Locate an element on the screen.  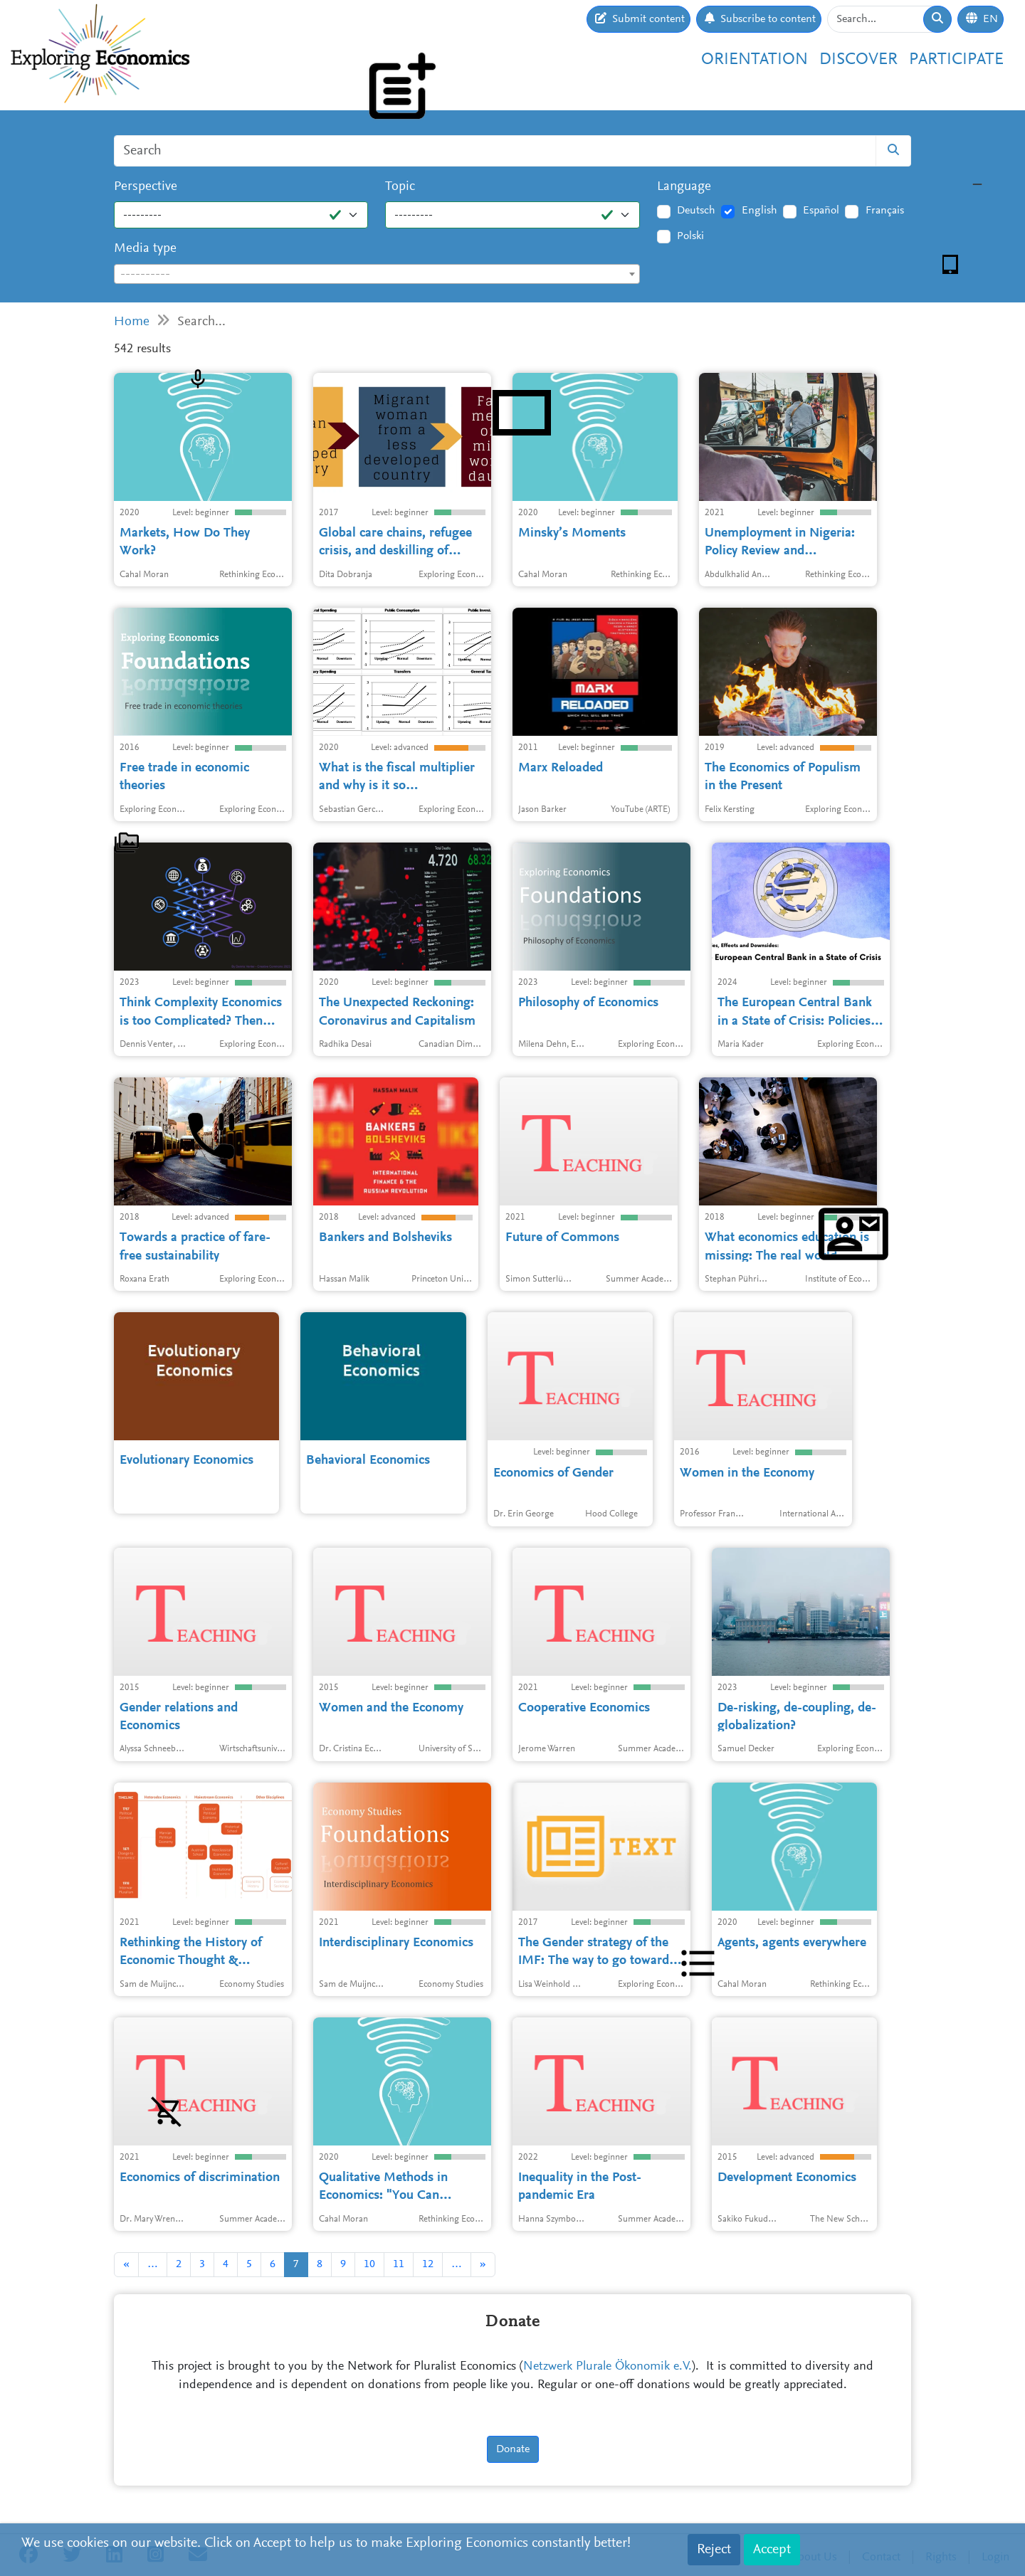
maximize a window or panel is located at coordinates (977, 189).